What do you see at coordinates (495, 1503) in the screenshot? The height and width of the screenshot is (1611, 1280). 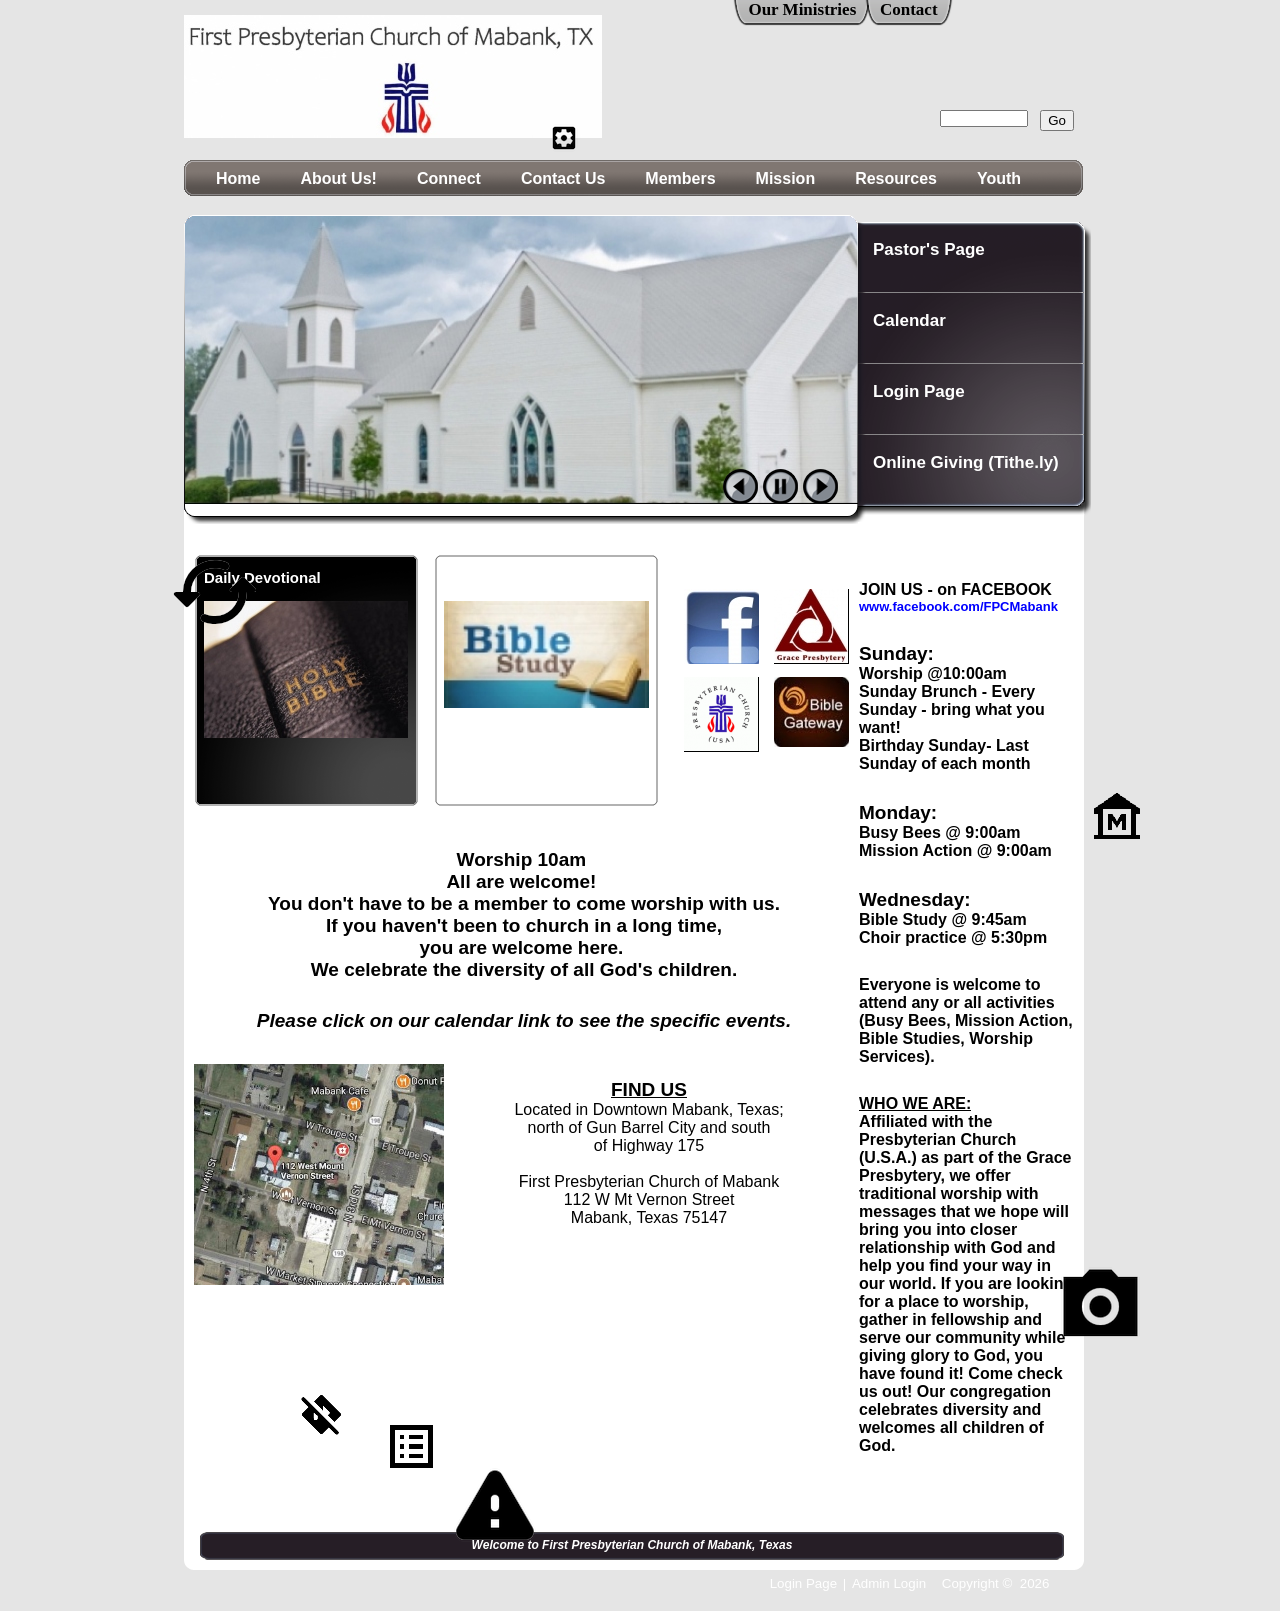 I see `indicates a warning or caution state` at bounding box center [495, 1503].